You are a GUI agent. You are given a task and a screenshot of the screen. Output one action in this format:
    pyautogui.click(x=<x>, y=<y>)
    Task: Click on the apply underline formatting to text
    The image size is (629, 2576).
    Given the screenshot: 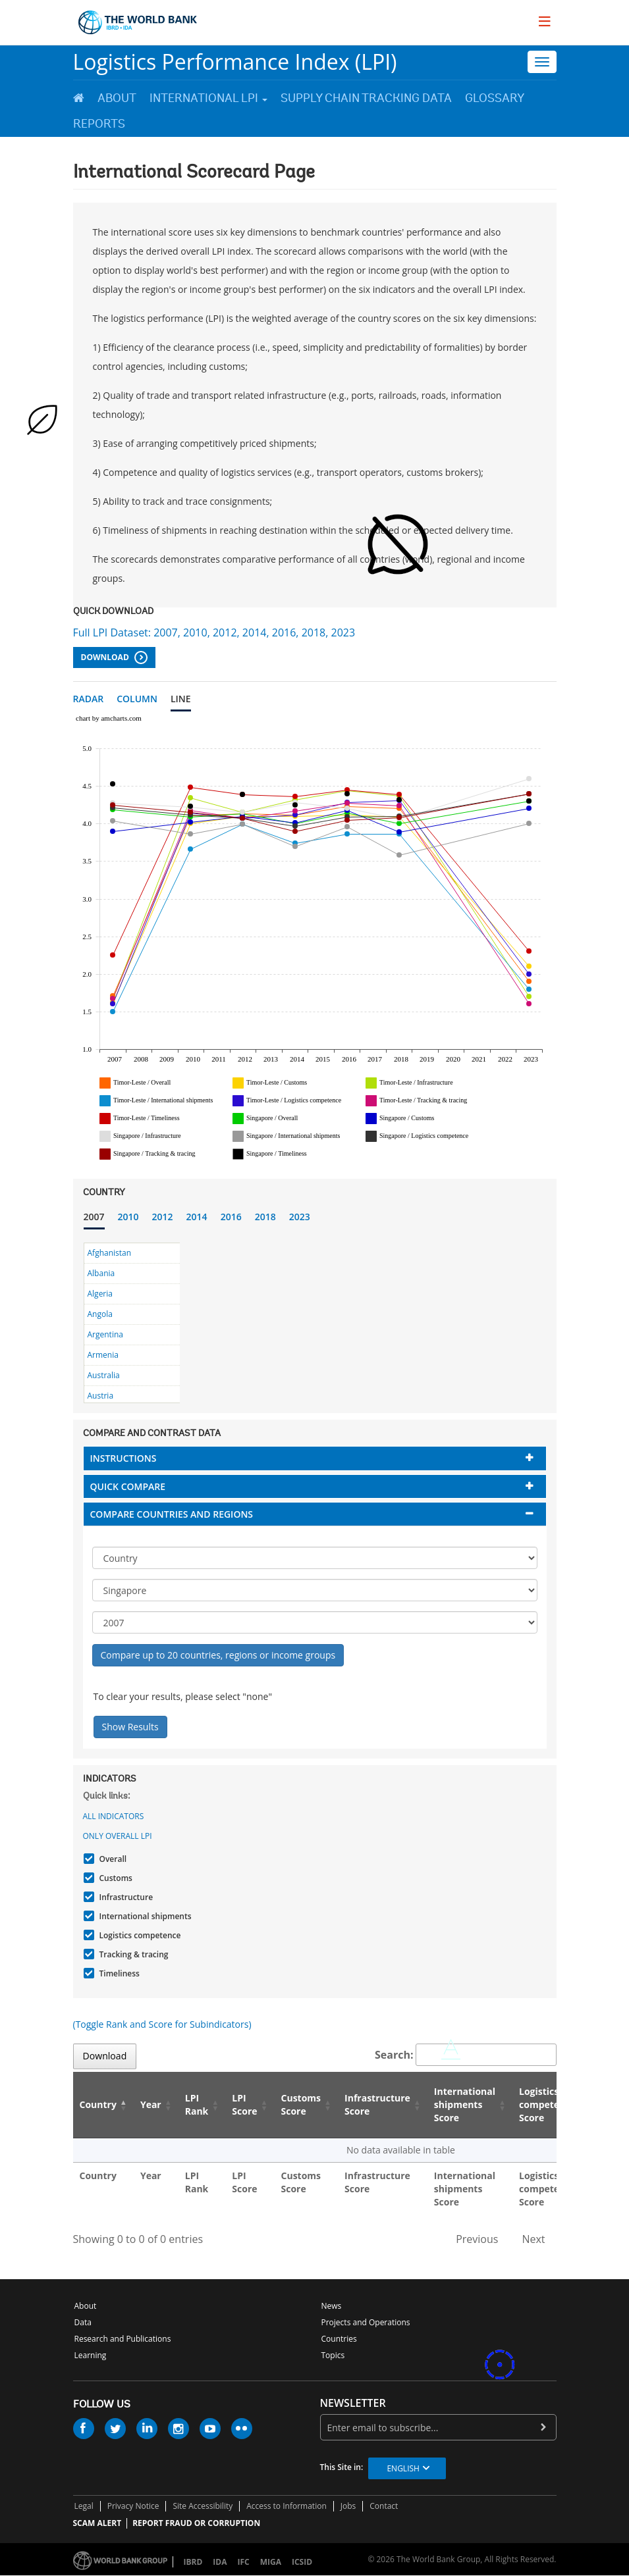 What is the action you would take?
    pyautogui.click(x=451, y=2049)
    